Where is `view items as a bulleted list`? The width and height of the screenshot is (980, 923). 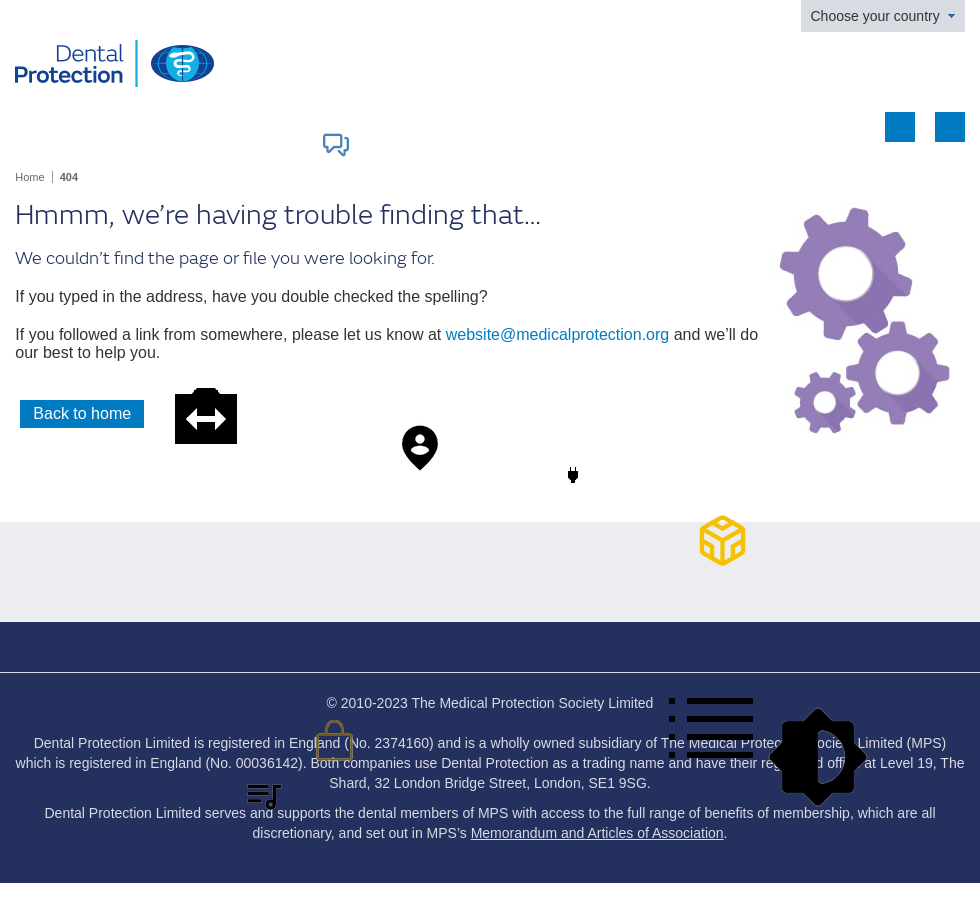 view items as a bulleted list is located at coordinates (711, 728).